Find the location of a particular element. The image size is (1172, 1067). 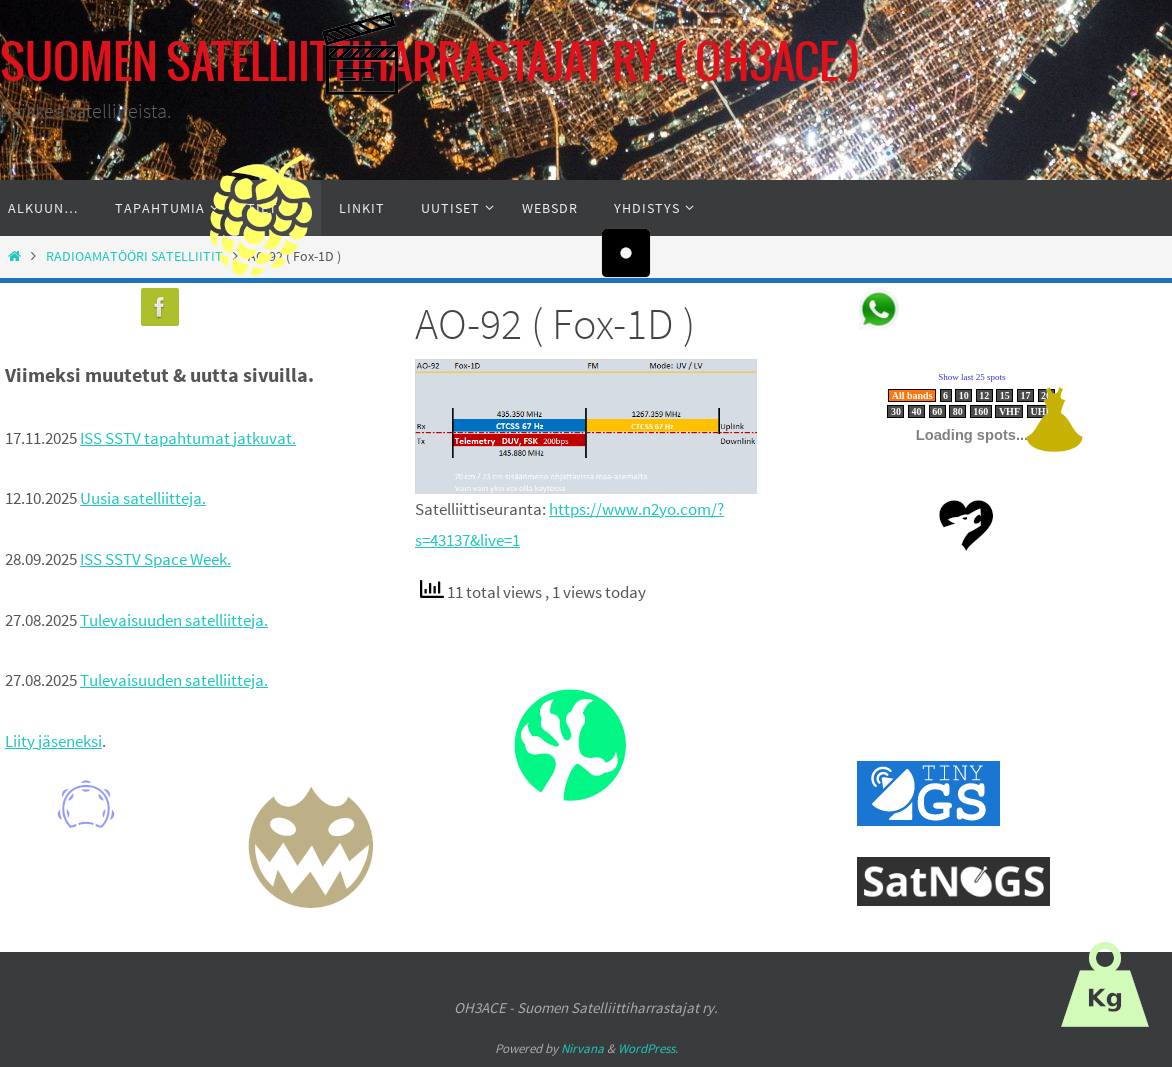

adjust item weight or mass settings is located at coordinates (1105, 983).